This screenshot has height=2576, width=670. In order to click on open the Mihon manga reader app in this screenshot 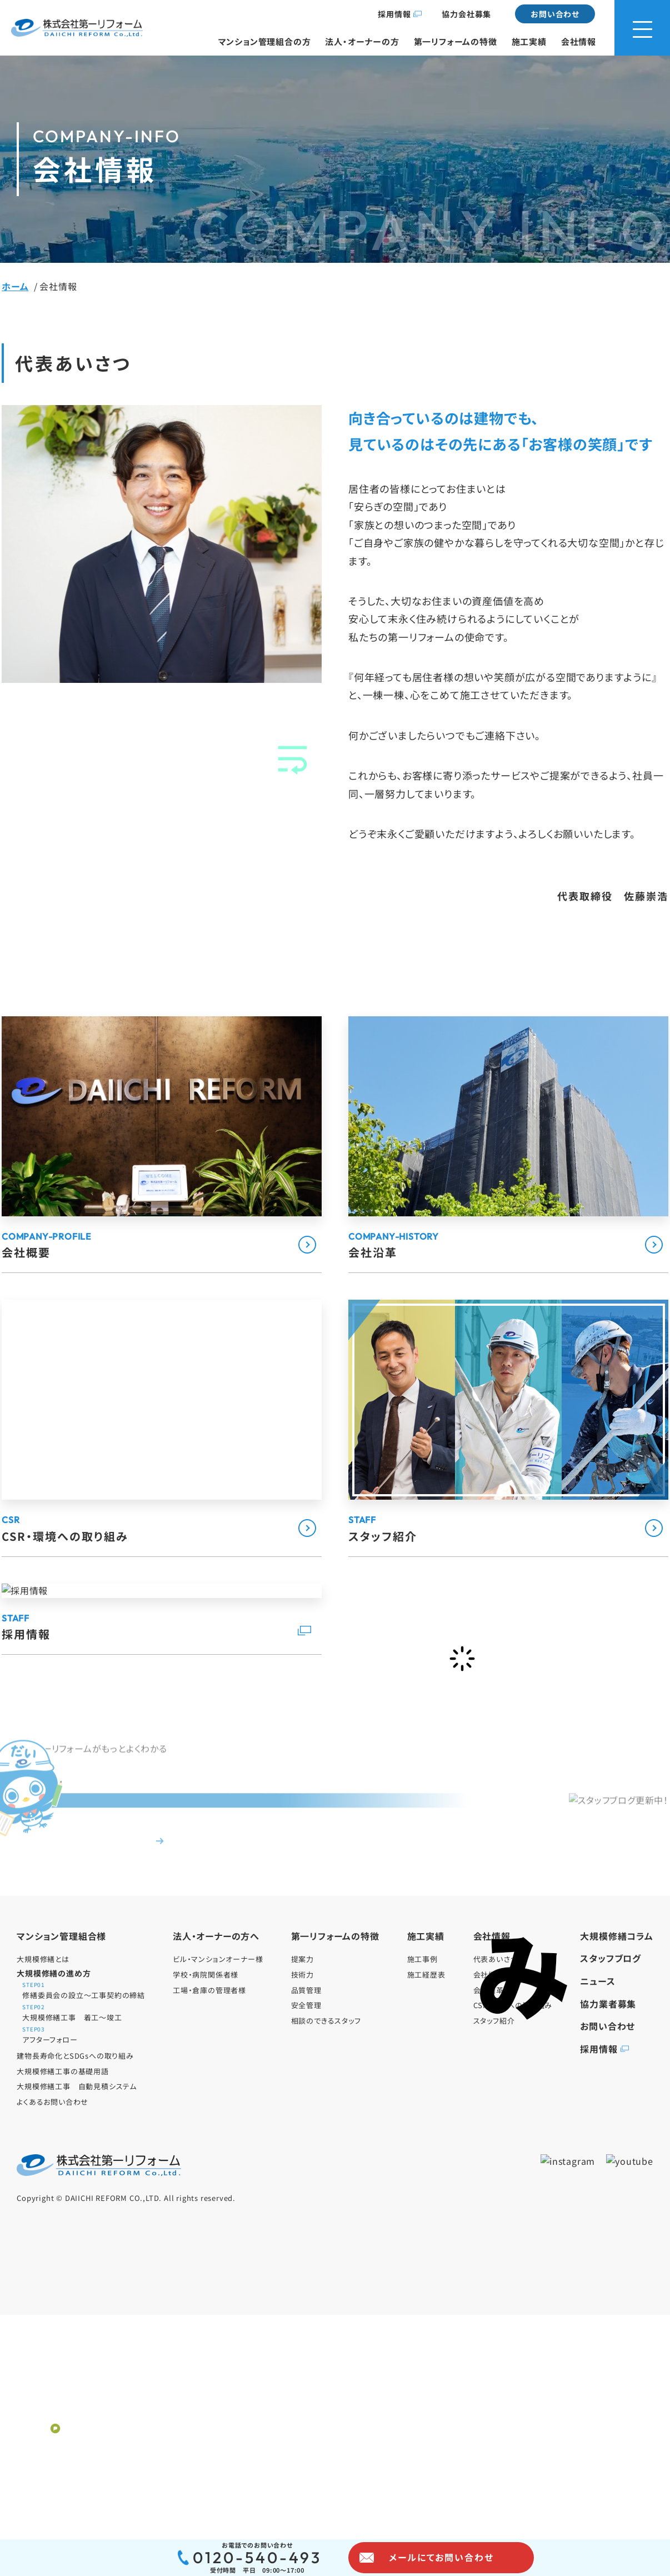, I will do `click(523, 1978)`.